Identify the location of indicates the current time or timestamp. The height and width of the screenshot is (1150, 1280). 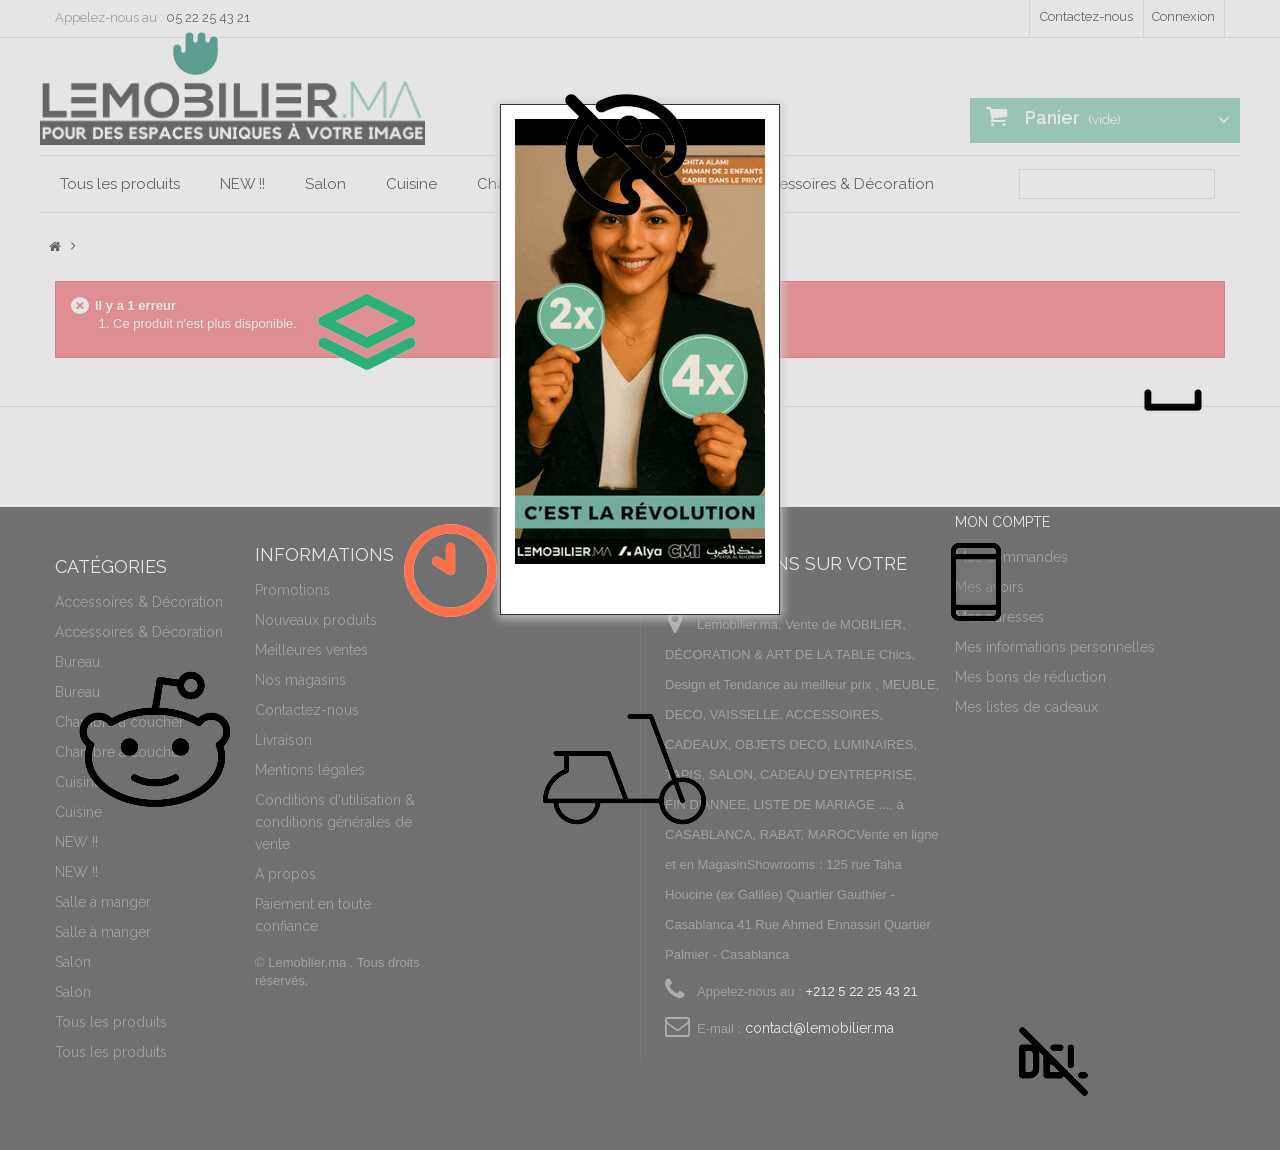
(450, 570).